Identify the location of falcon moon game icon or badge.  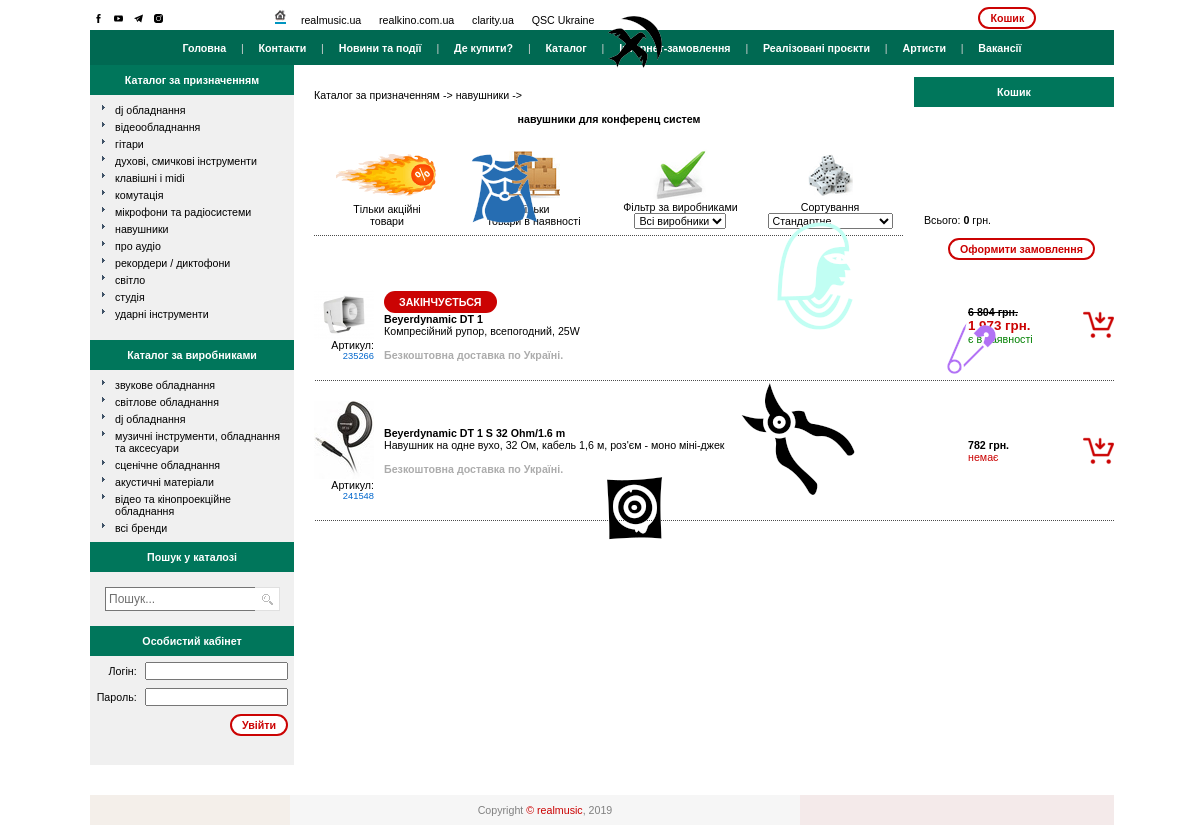
(635, 42).